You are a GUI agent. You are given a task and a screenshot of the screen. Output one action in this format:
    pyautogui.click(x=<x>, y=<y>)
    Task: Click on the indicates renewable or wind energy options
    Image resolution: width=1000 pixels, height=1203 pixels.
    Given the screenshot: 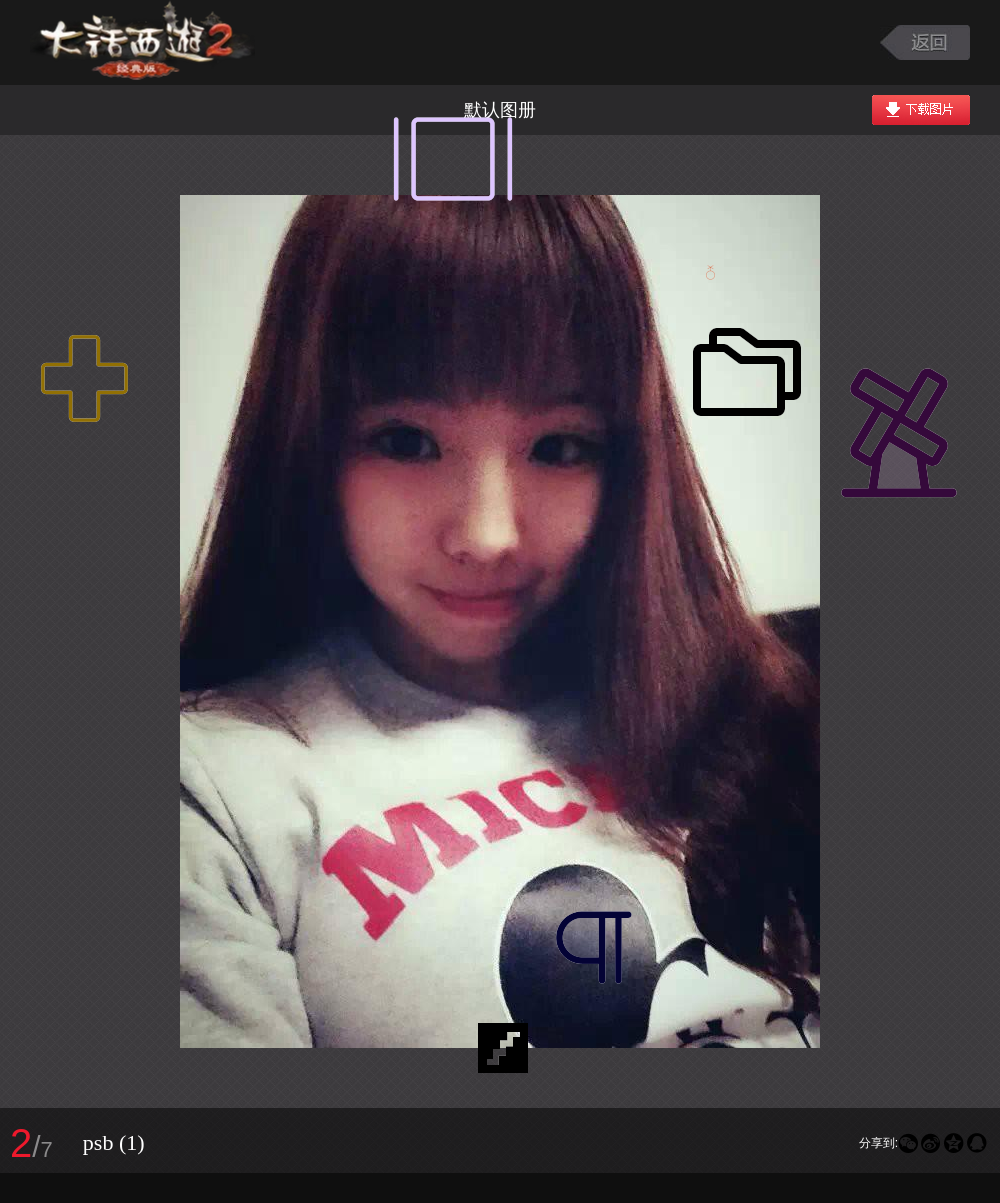 What is the action you would take?
    pyautogui.click(x=899, y=435)
    